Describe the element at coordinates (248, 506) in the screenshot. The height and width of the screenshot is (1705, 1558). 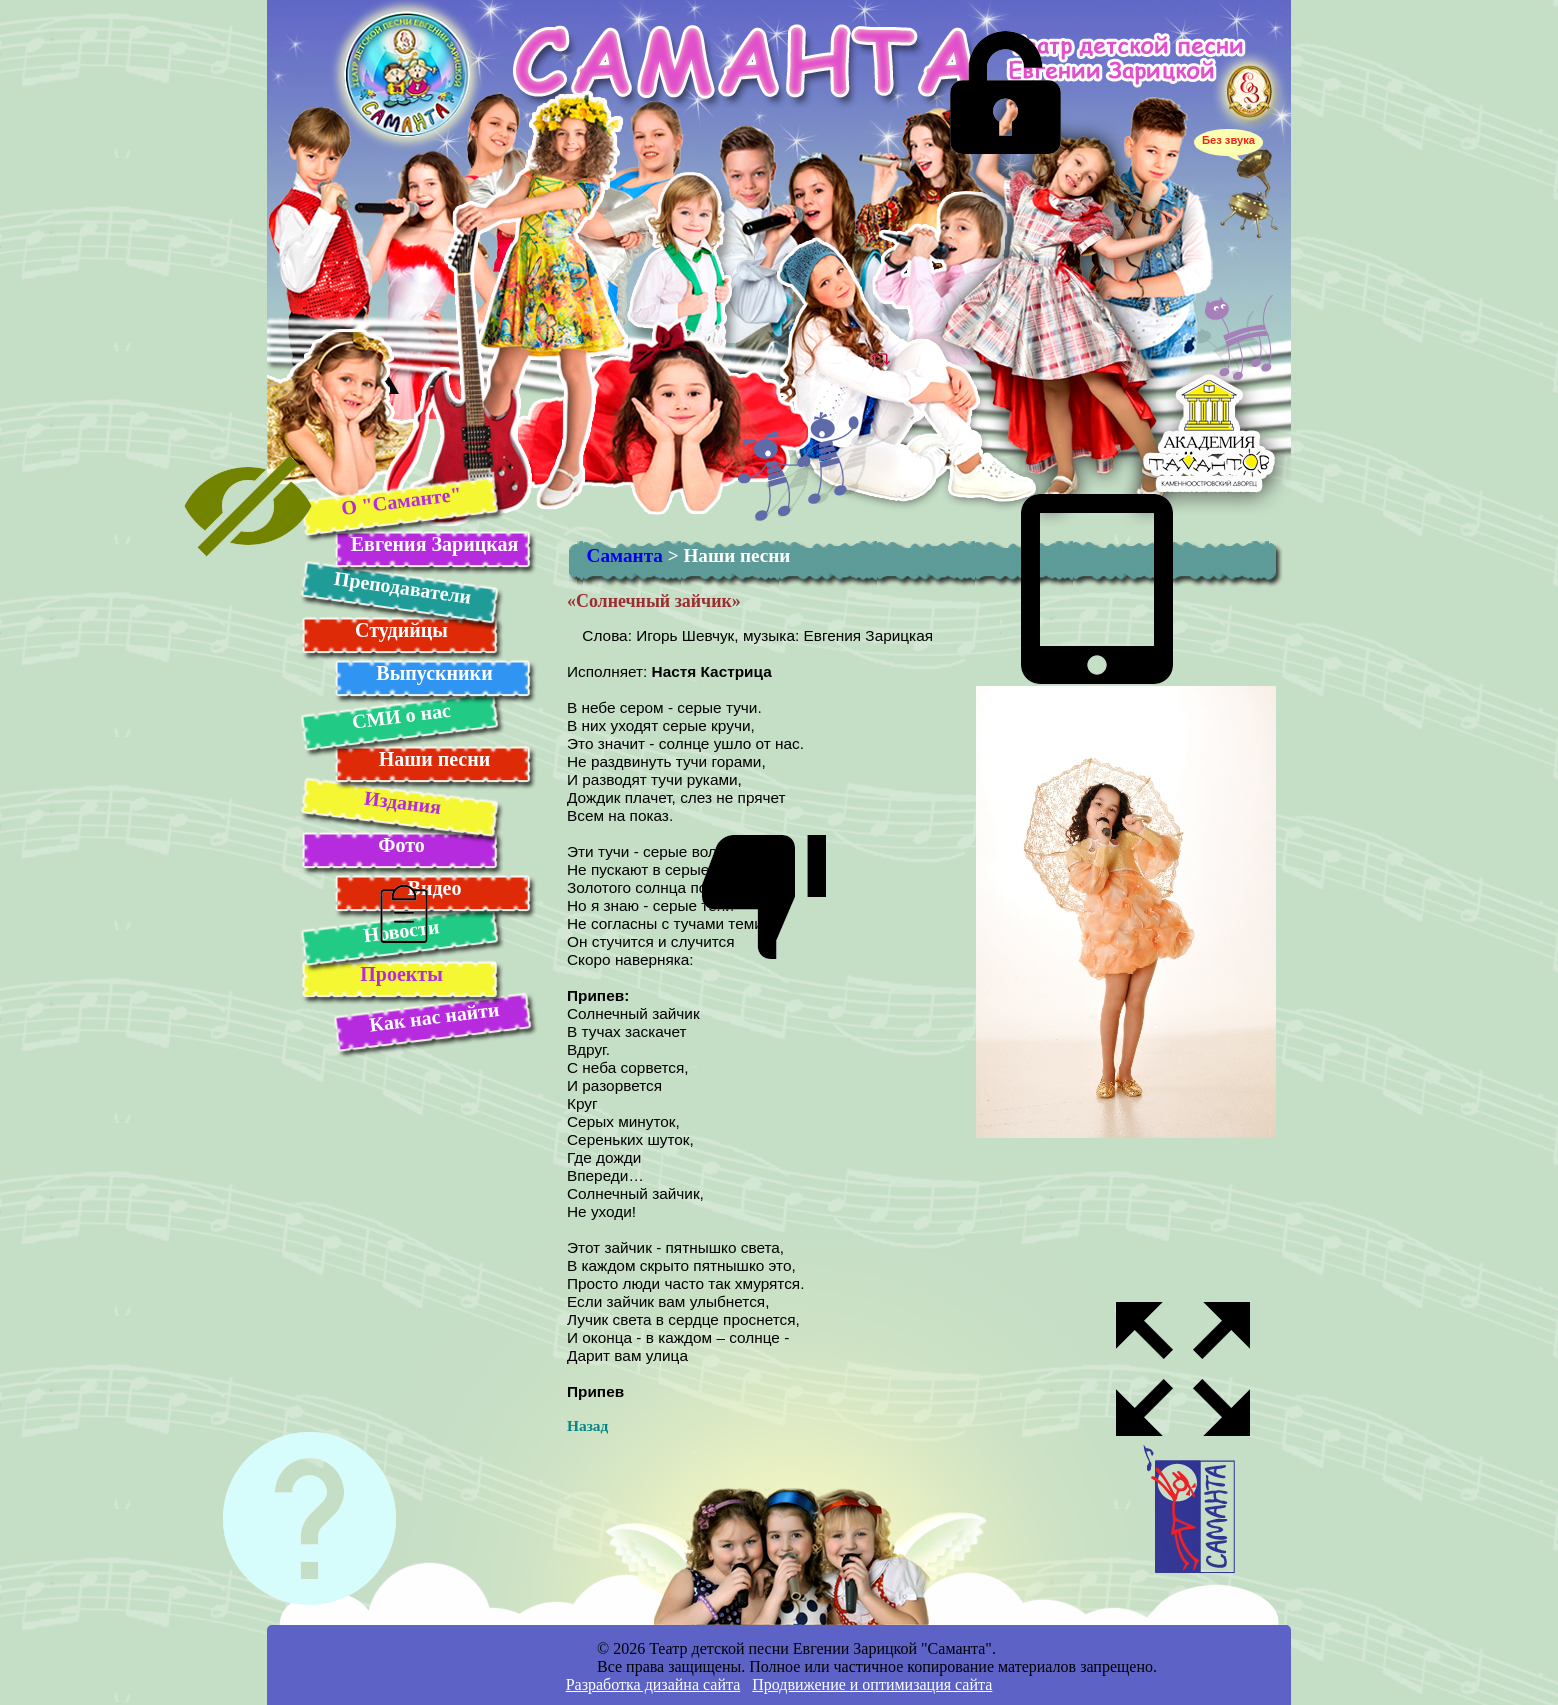
I see `hide password or sensitive content` at that location.